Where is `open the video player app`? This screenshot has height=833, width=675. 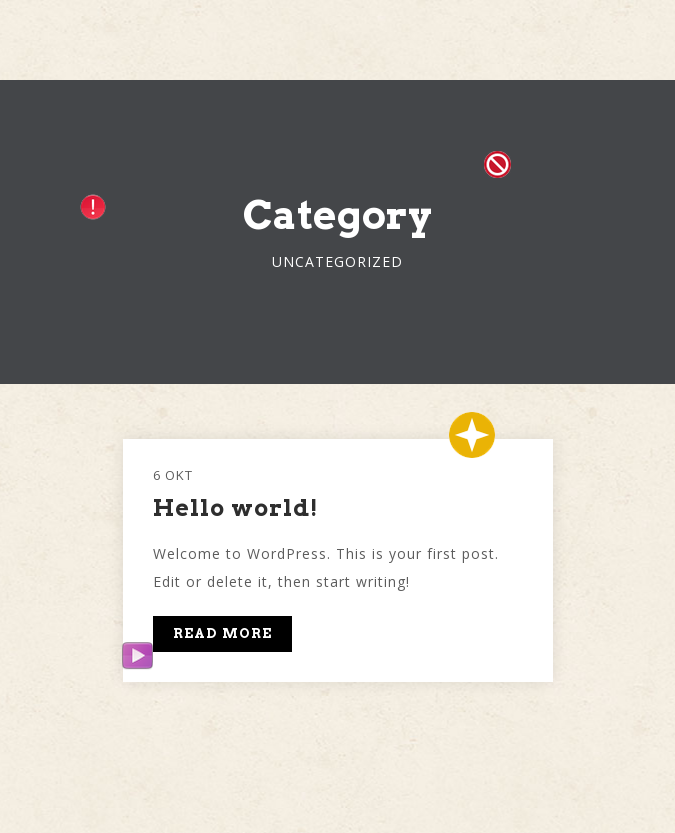
open the video player app is located at coordinates (137, 655).